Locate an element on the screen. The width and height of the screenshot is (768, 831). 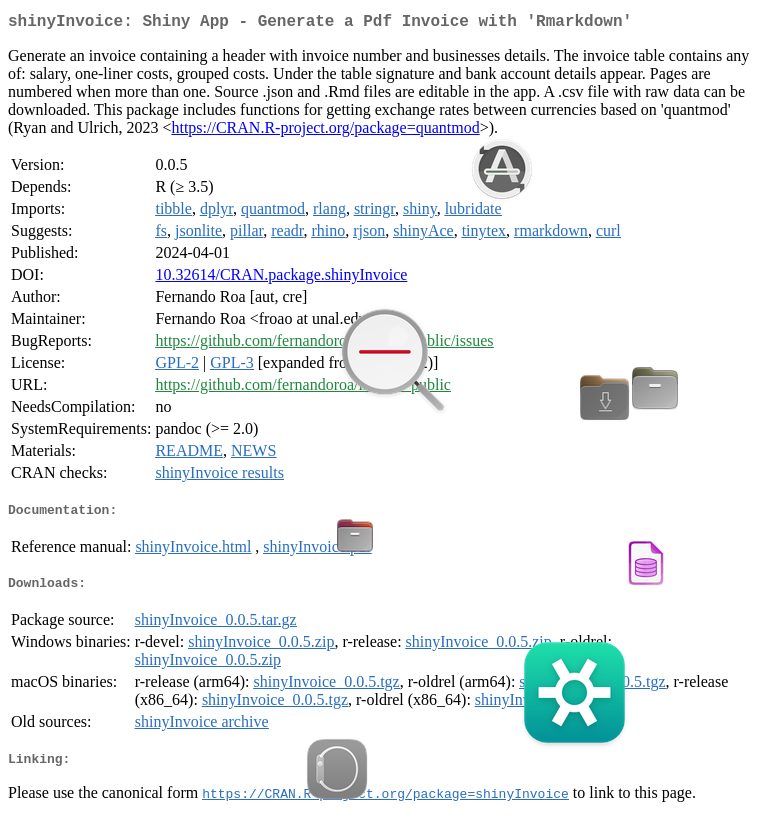
open the Apple Watch companion app is located at coordinates (337, 769).